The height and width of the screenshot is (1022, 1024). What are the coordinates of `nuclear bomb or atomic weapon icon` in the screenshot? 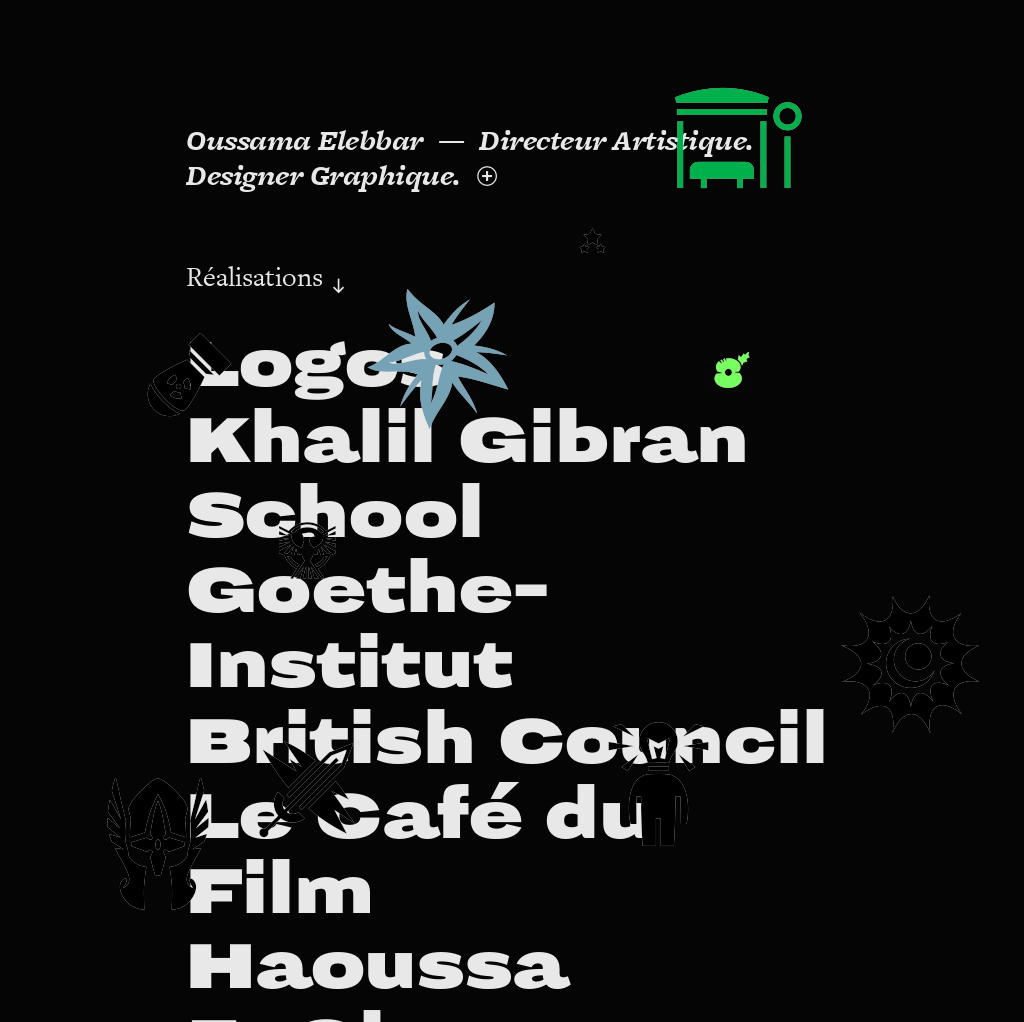 It's located at (189, 374).